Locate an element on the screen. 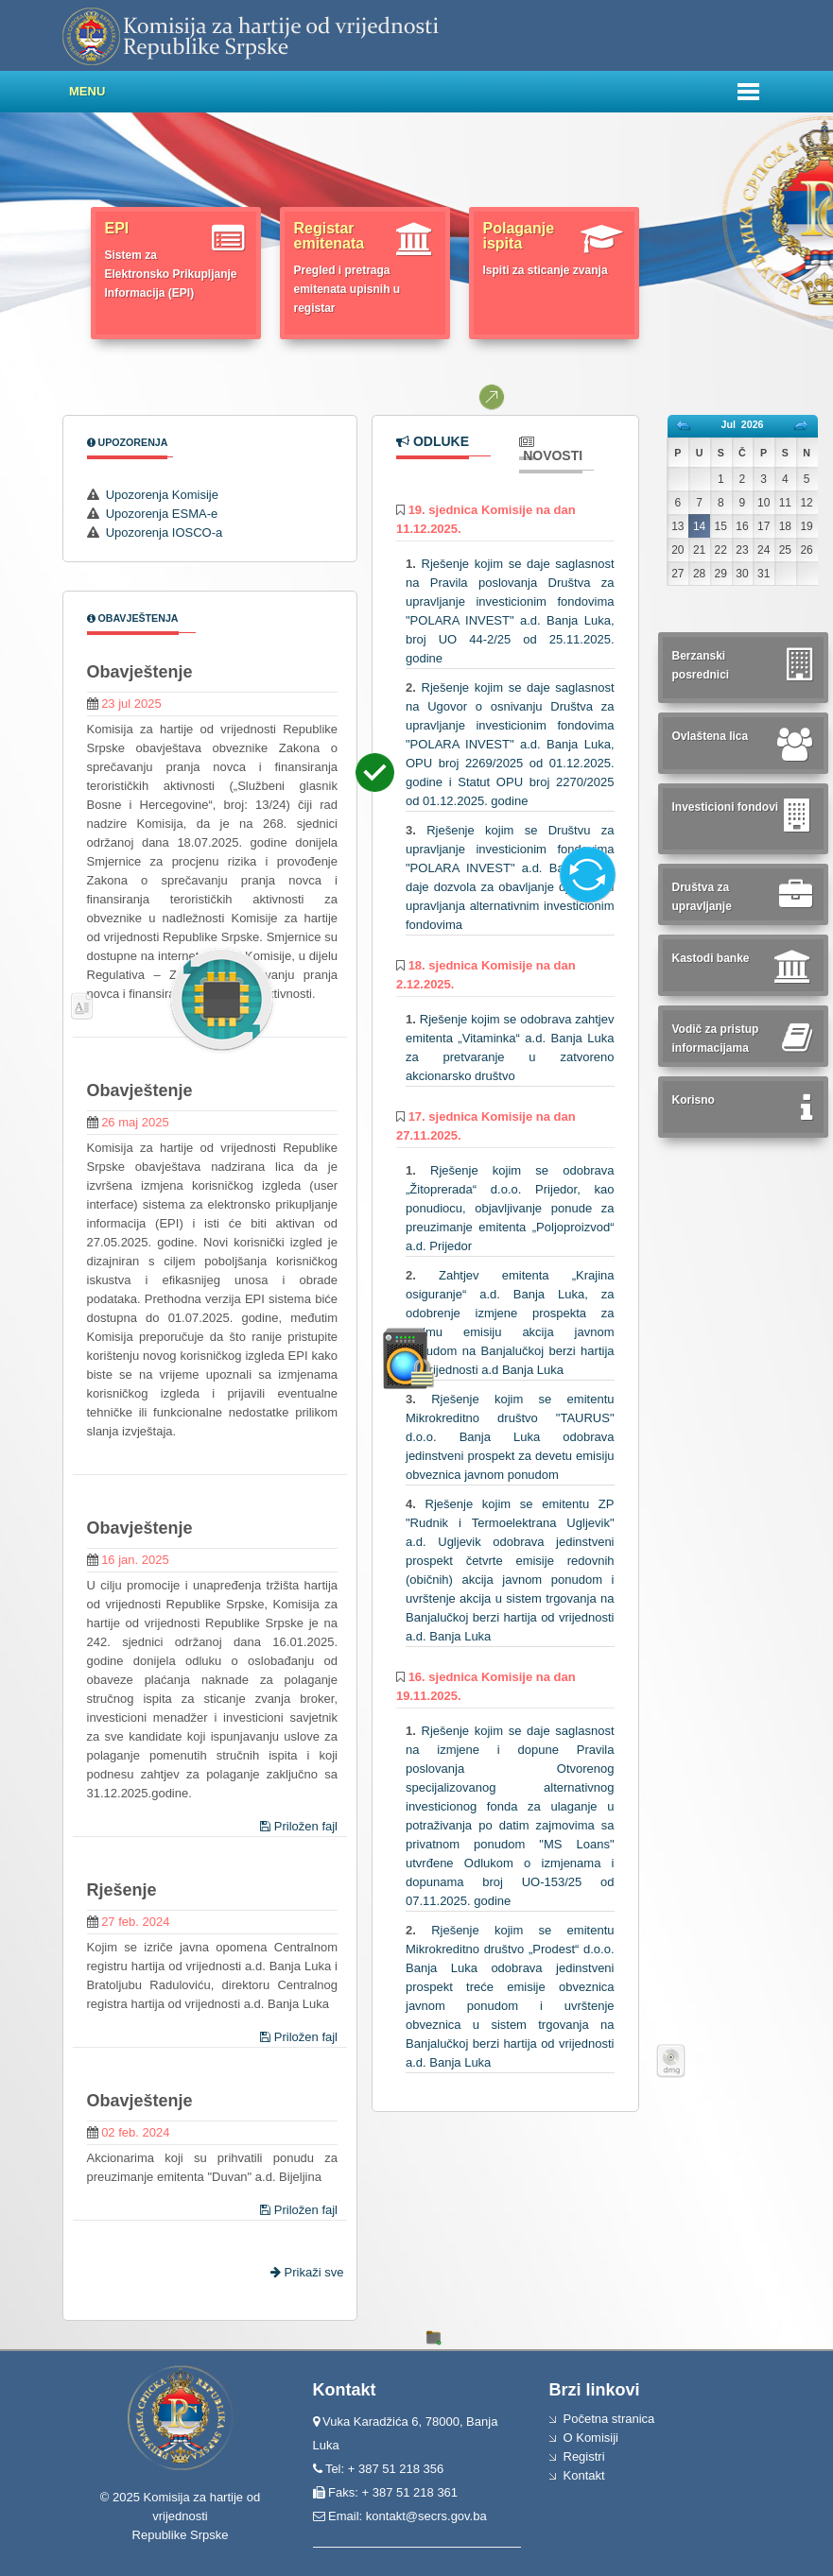  confirm or approve an action is located at coordinates (374, 772).